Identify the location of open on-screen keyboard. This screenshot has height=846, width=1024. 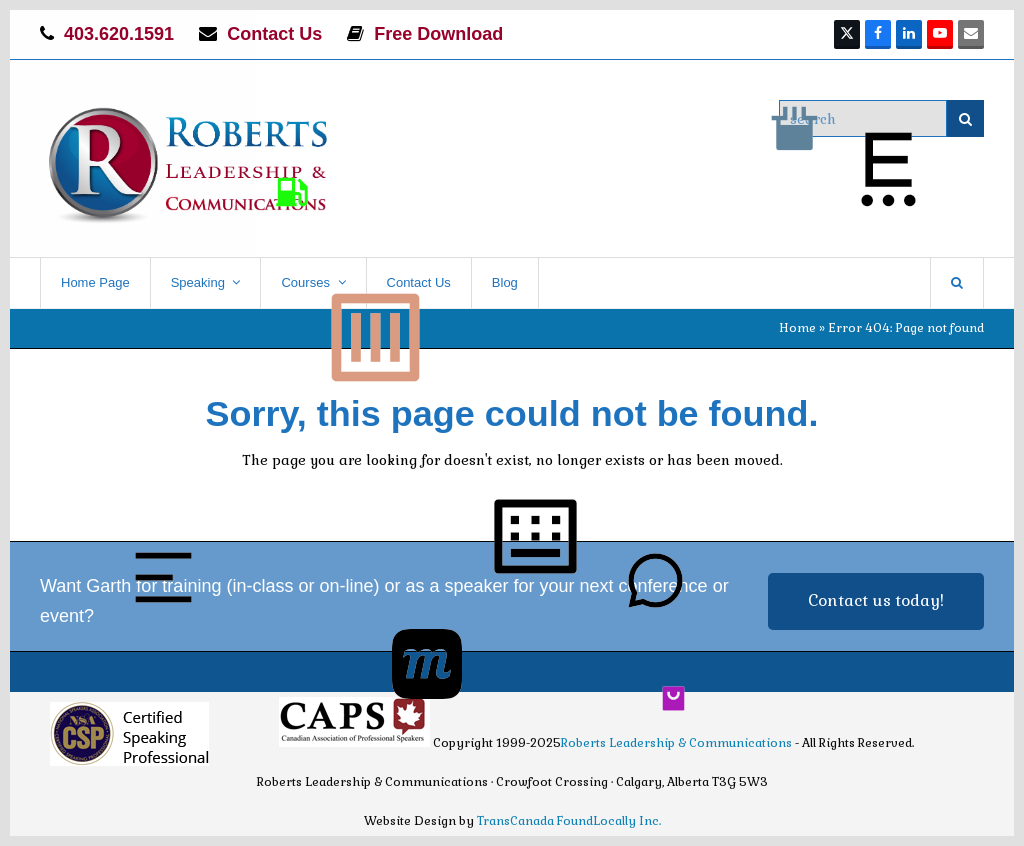
(535, 536).